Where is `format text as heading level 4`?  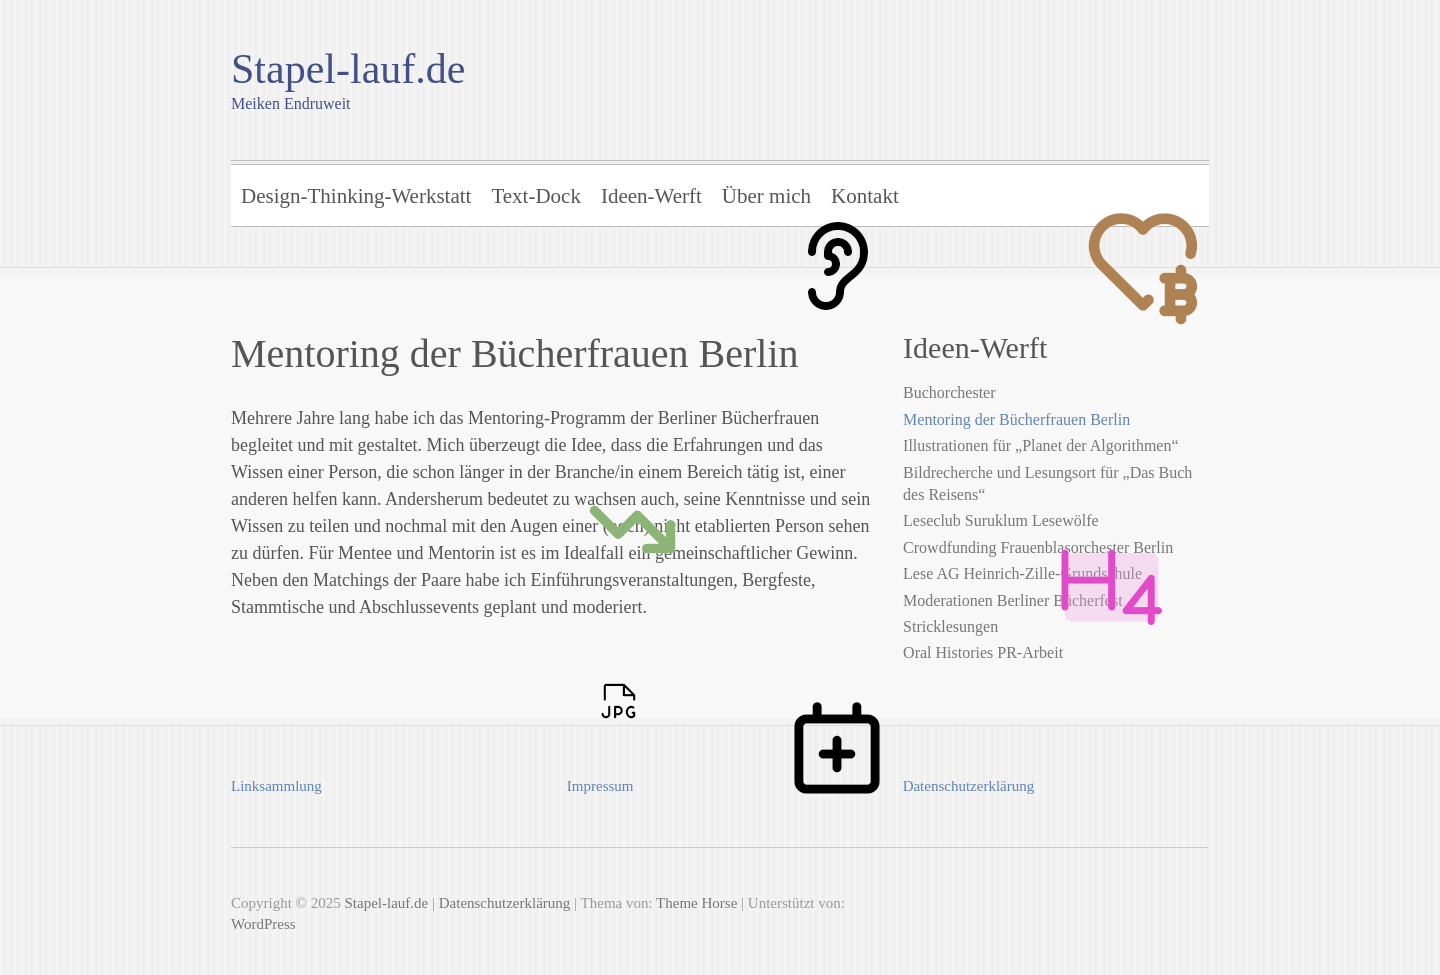
format text as heading level 4 is located at coordinates (1104, 585).